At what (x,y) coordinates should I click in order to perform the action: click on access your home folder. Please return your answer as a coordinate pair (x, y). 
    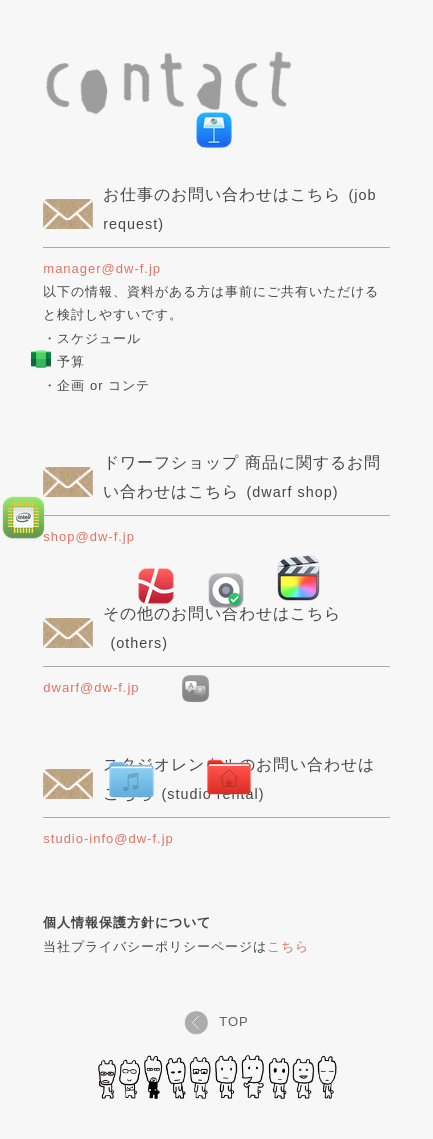
    Looking at the image, I should click on (229, 777).